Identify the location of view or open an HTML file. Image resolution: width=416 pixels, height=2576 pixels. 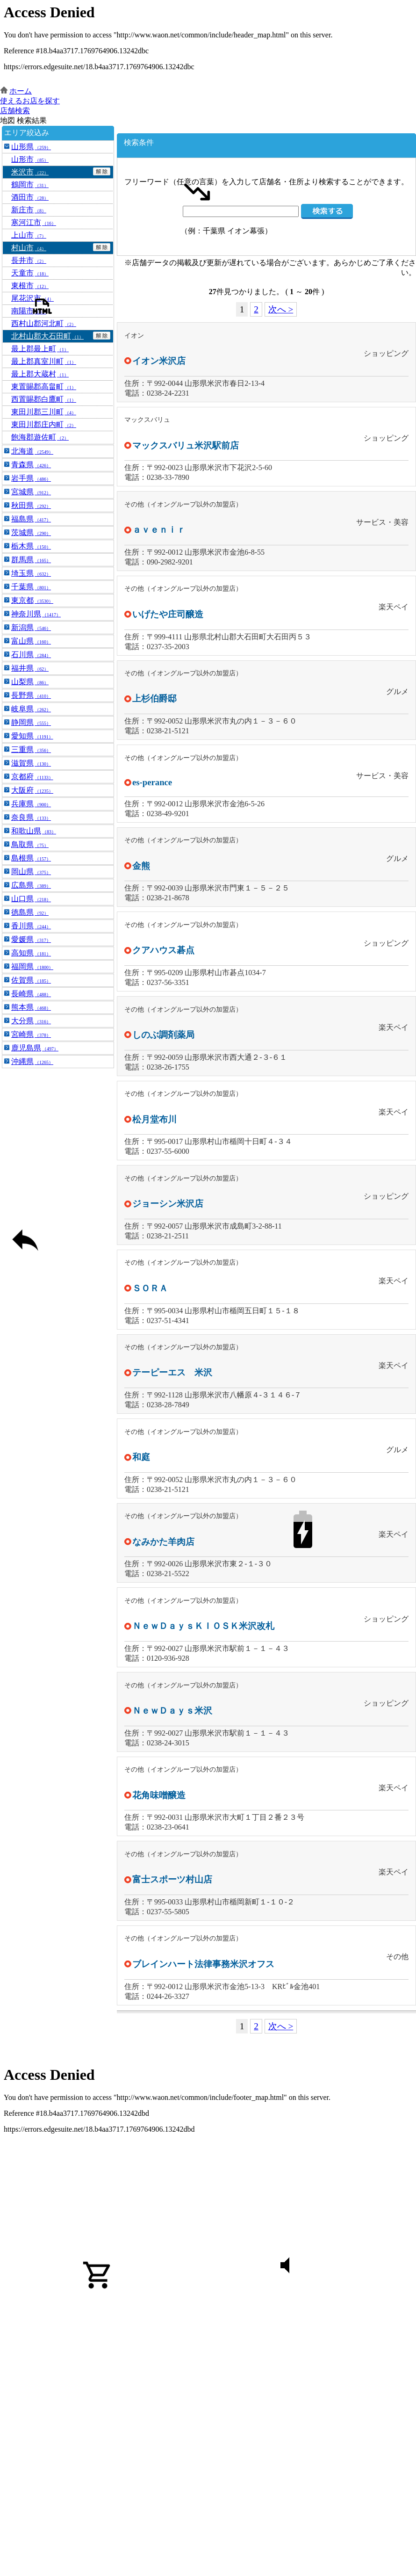
(42, 307).